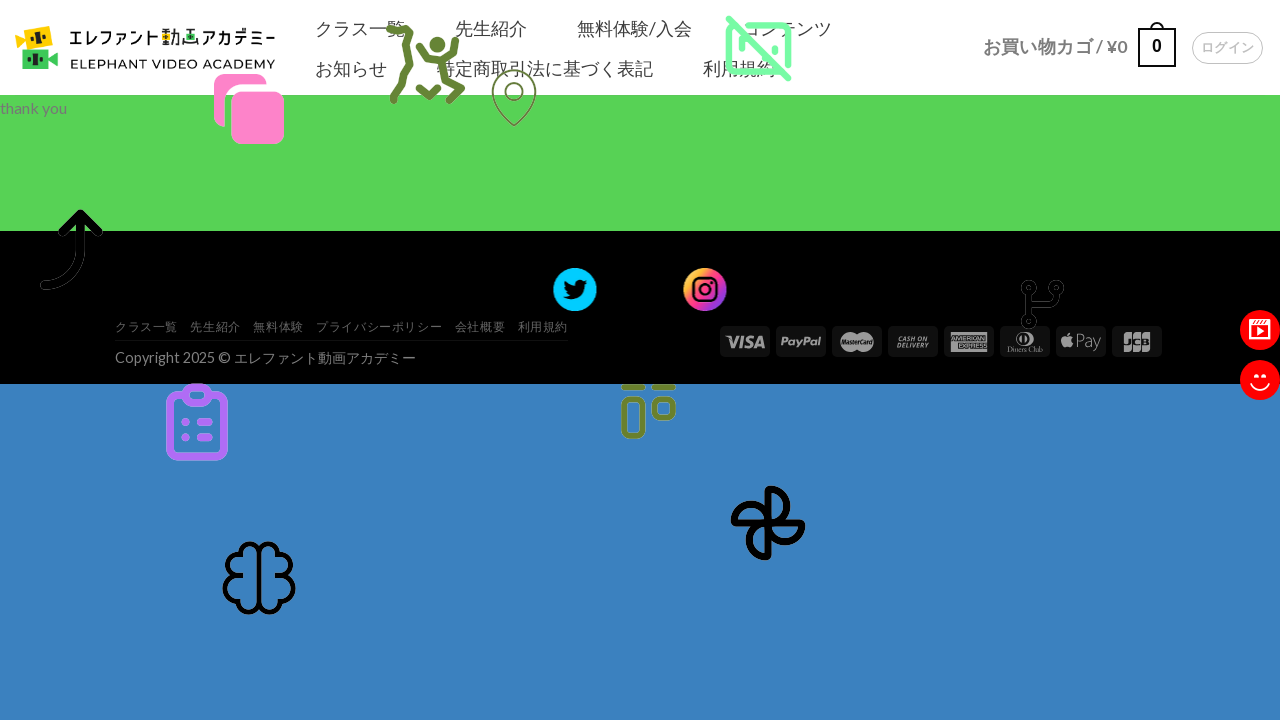  I want to click on disable aspect ratio lock, so click(758, 48).